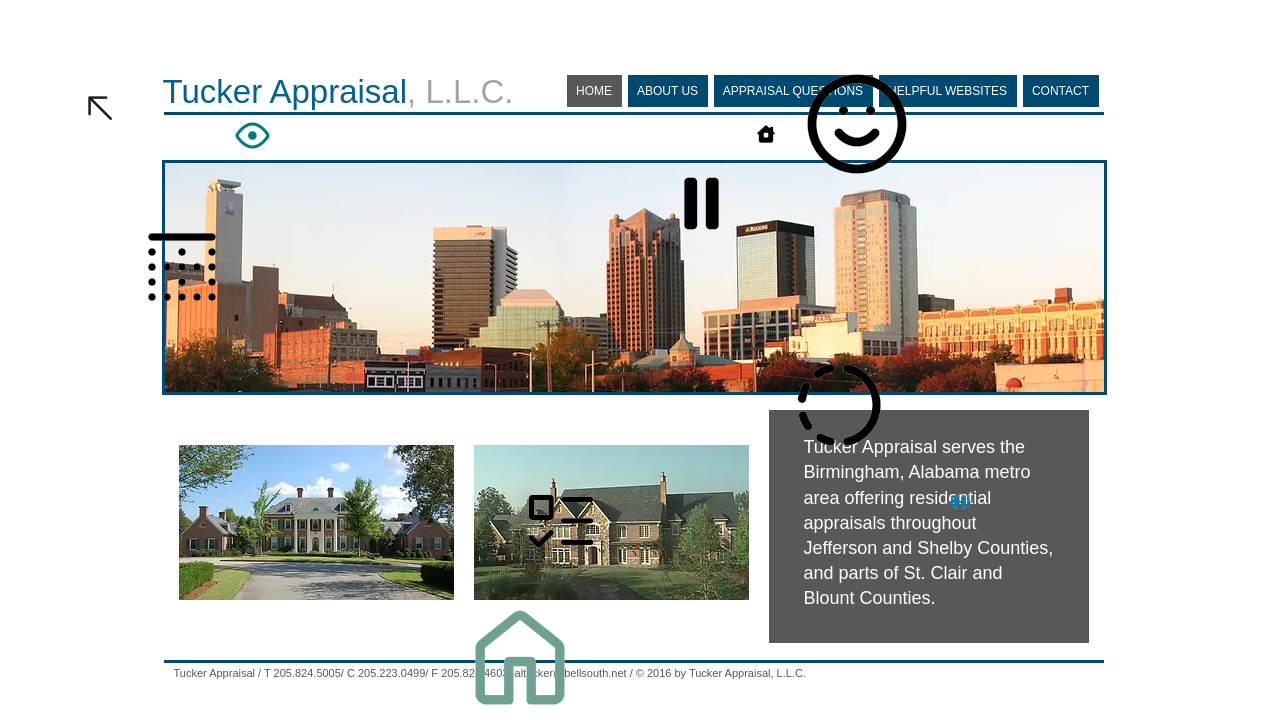  I want to click on indicates loading or processing in progress, so click(839, 405).